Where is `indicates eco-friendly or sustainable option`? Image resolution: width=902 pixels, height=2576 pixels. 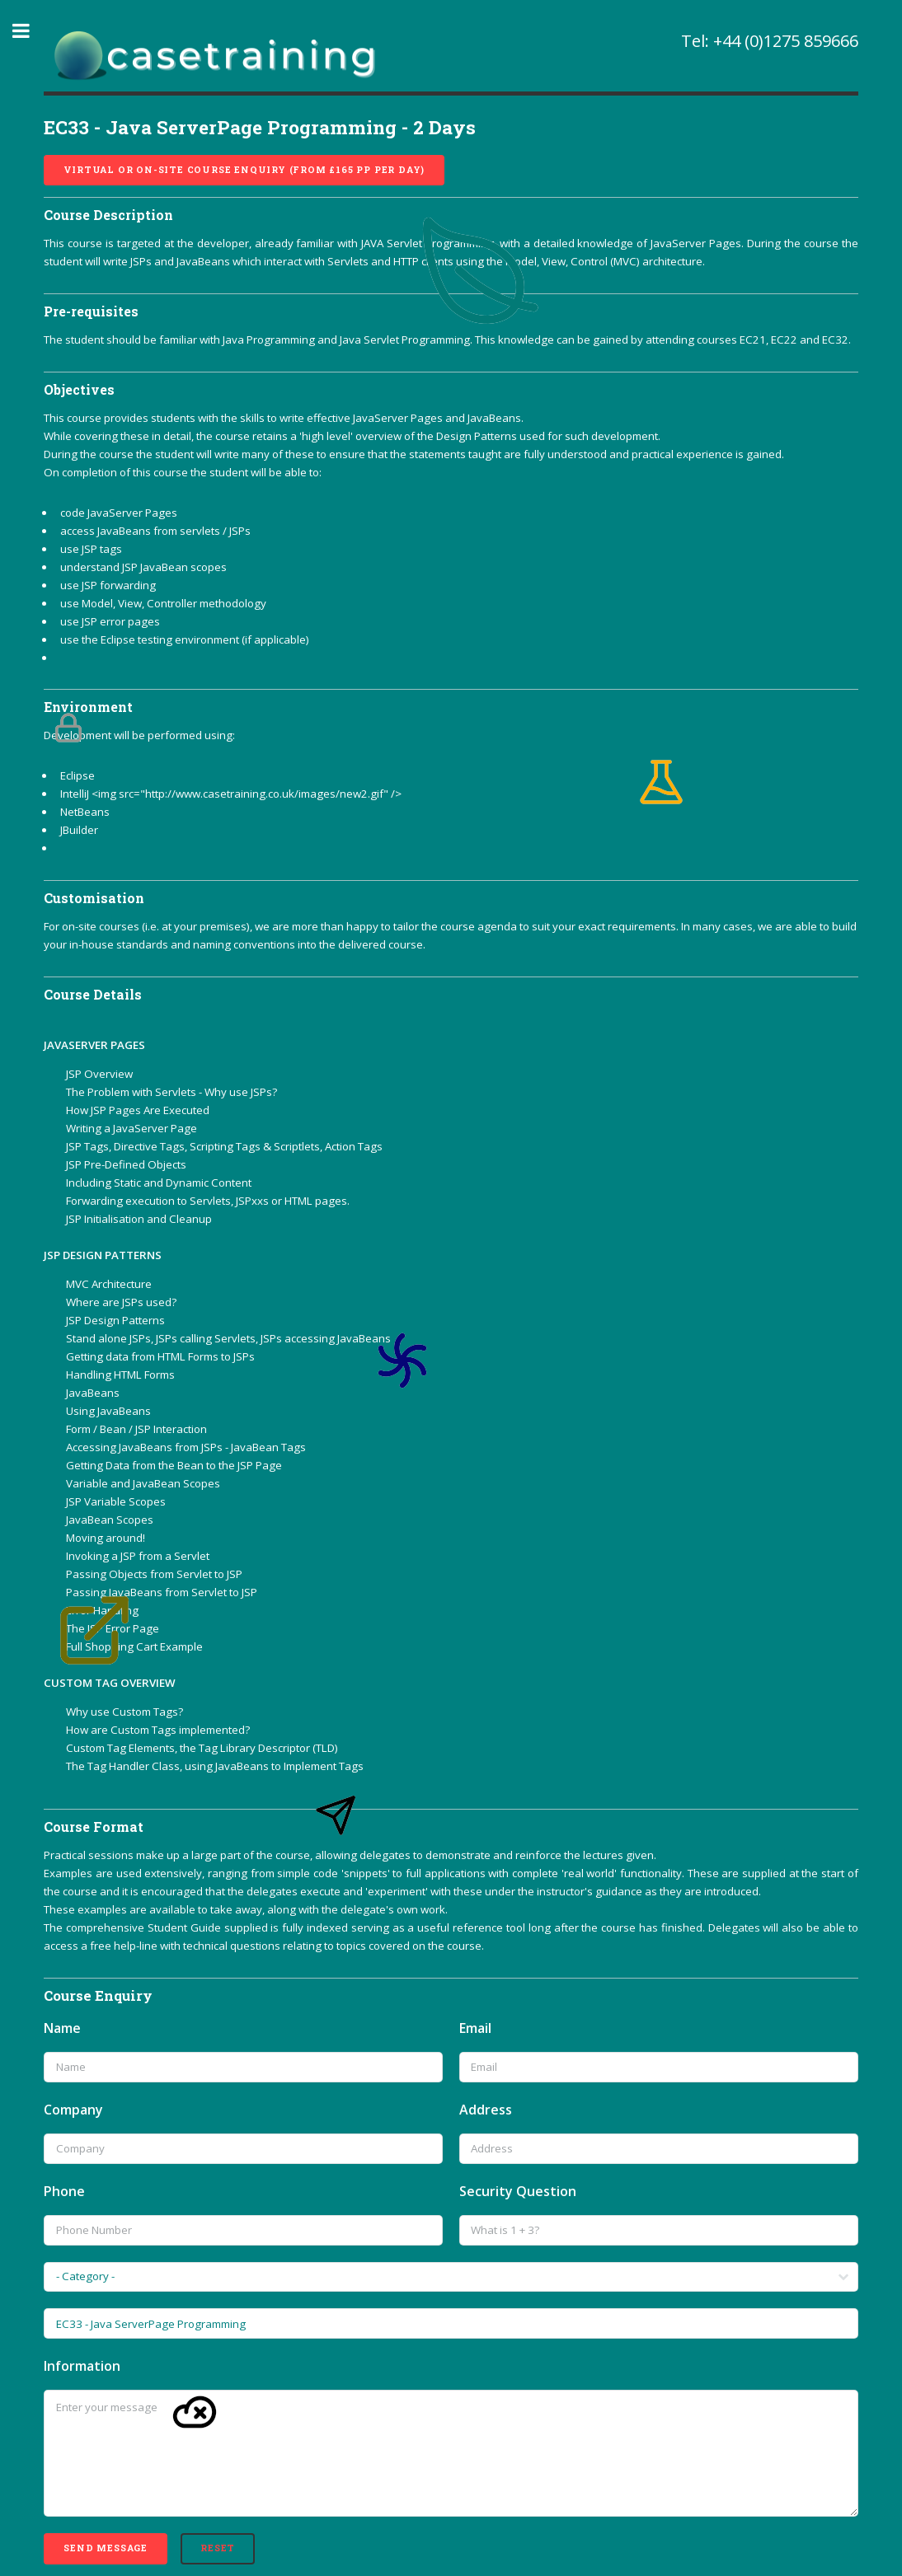 indicates eco-friendly or sustainable option is located at coordinates (480, 270).